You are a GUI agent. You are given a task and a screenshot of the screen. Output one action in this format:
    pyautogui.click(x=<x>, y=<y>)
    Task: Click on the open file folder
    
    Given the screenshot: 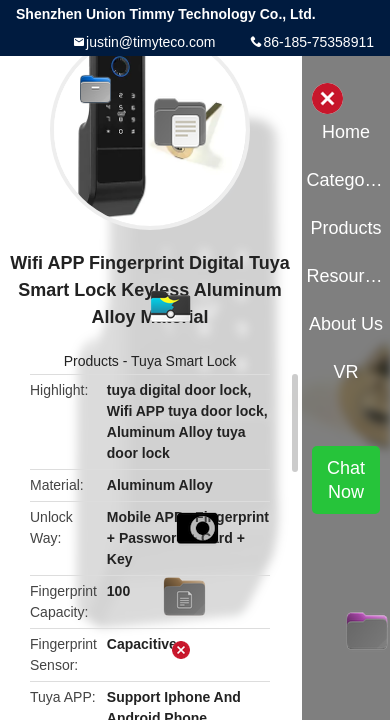 What is the action you would take?
    pyautogui.click(x=367, y=631)
    